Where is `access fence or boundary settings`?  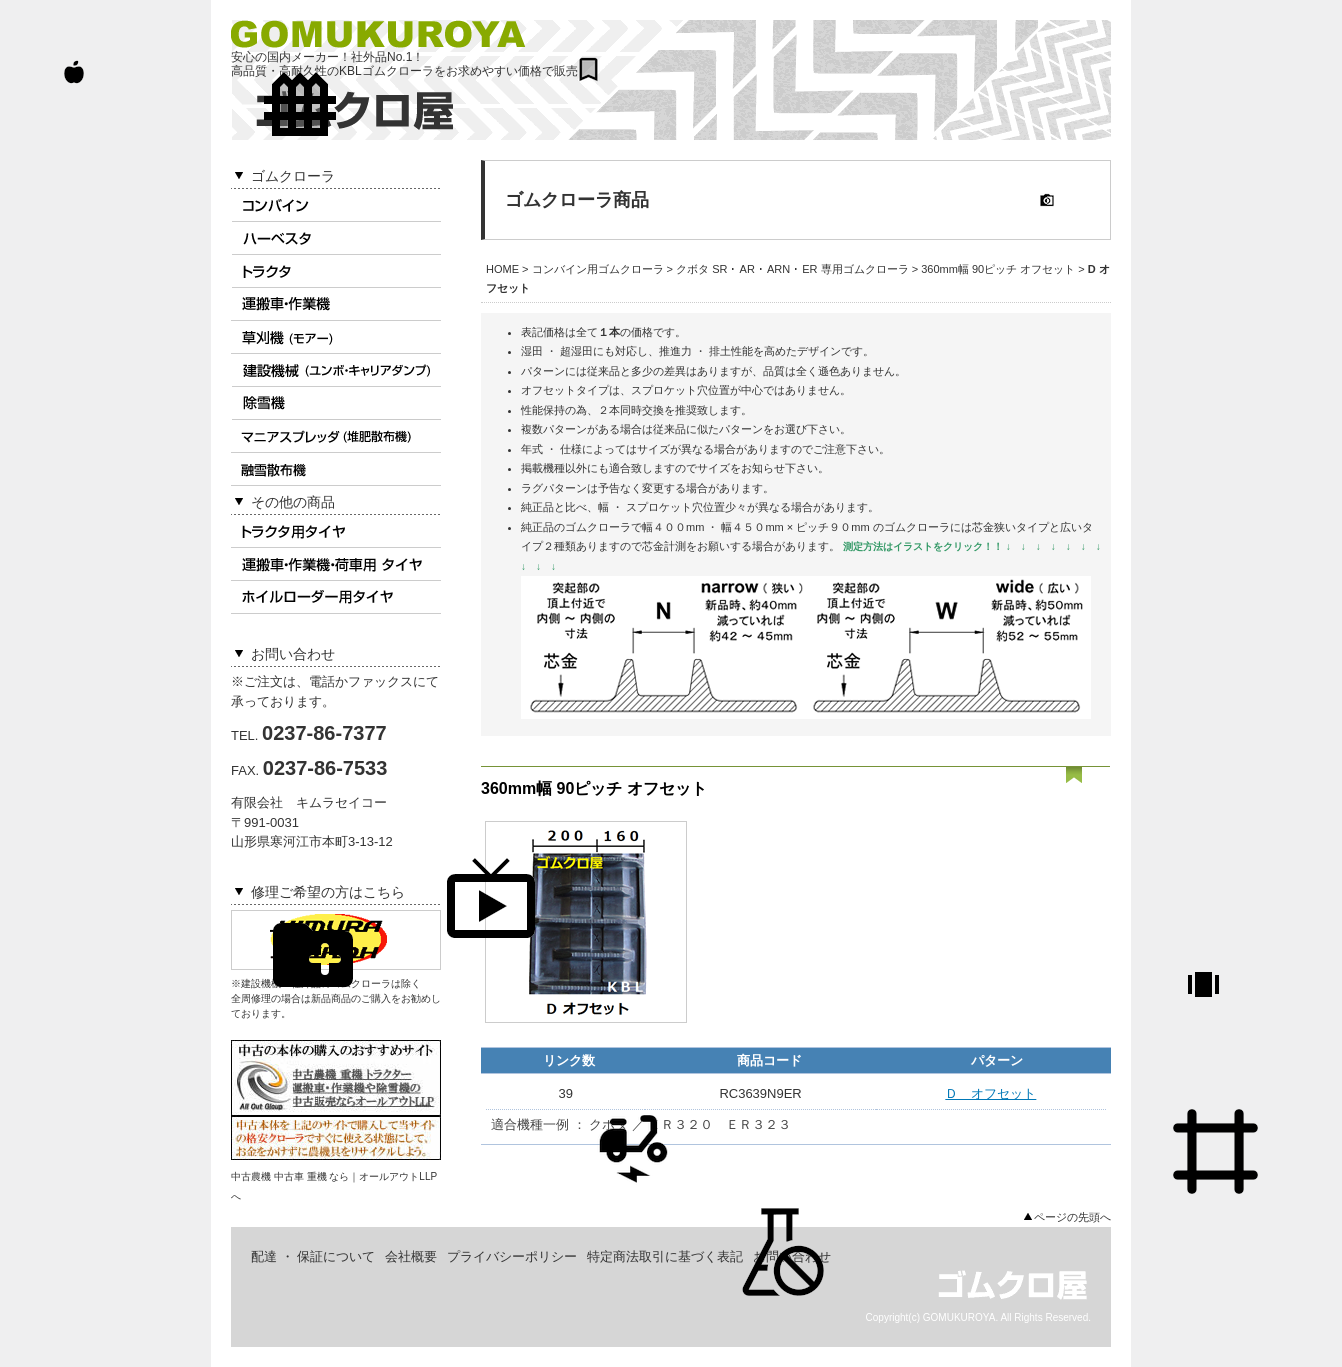 access fence or boundary settings is located at coordinates (300, 104).